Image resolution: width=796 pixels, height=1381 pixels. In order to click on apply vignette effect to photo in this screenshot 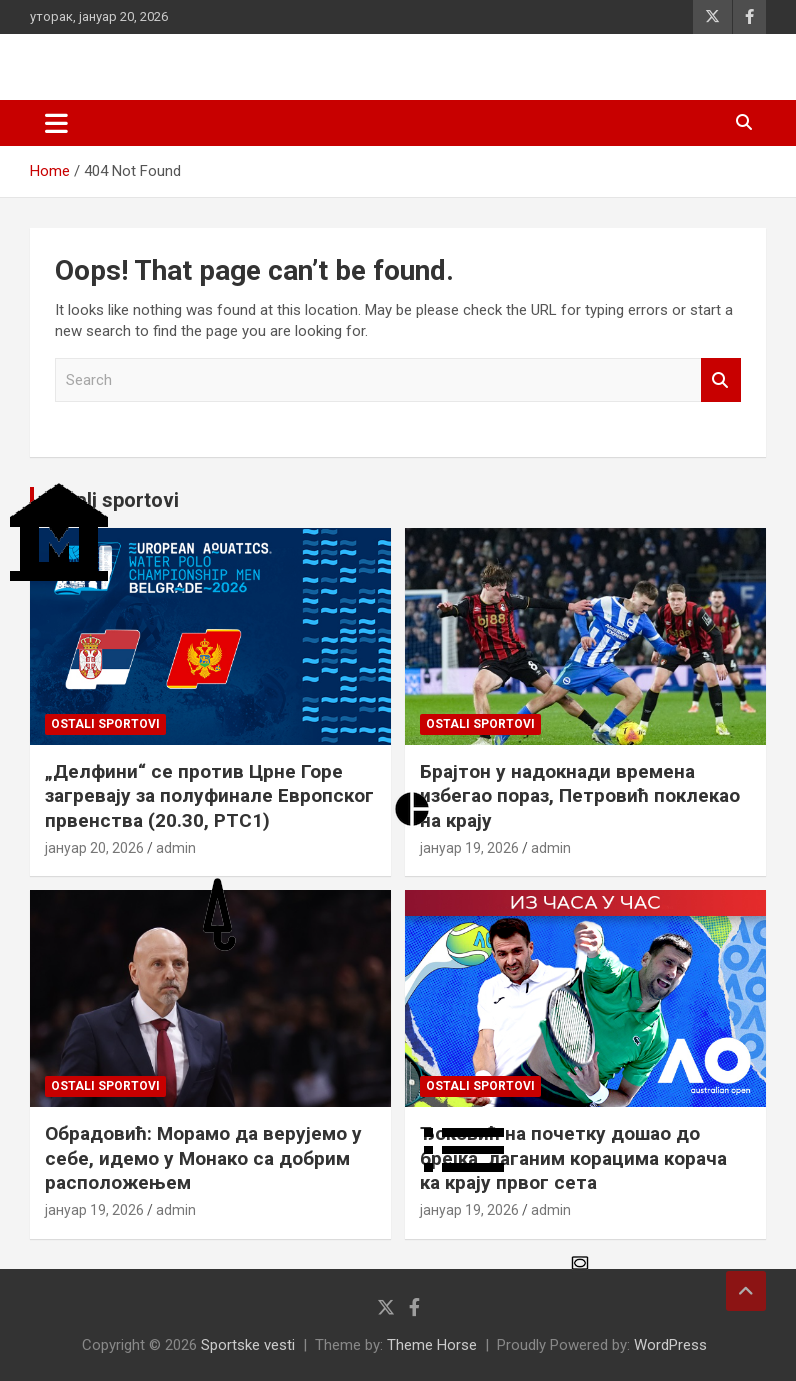, I will do `click(580, 1263)`.